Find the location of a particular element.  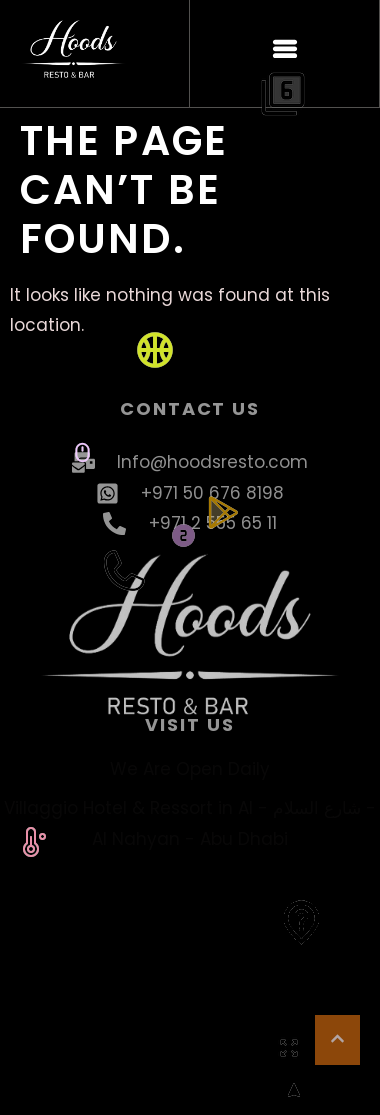

view current temperature reading is located at coordinates (32, 842).